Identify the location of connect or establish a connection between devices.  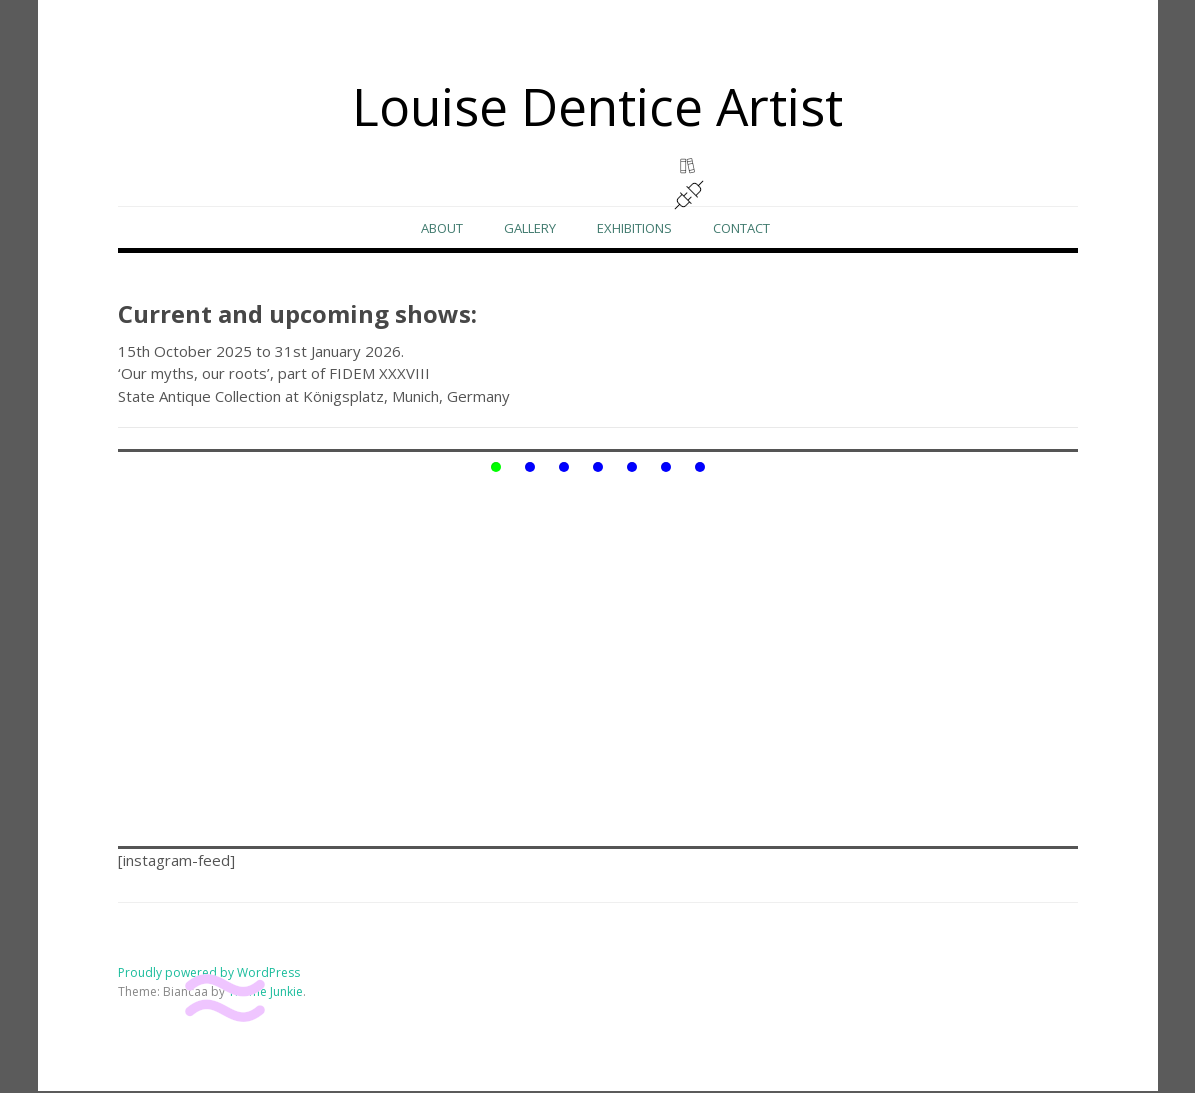
(689, 195).